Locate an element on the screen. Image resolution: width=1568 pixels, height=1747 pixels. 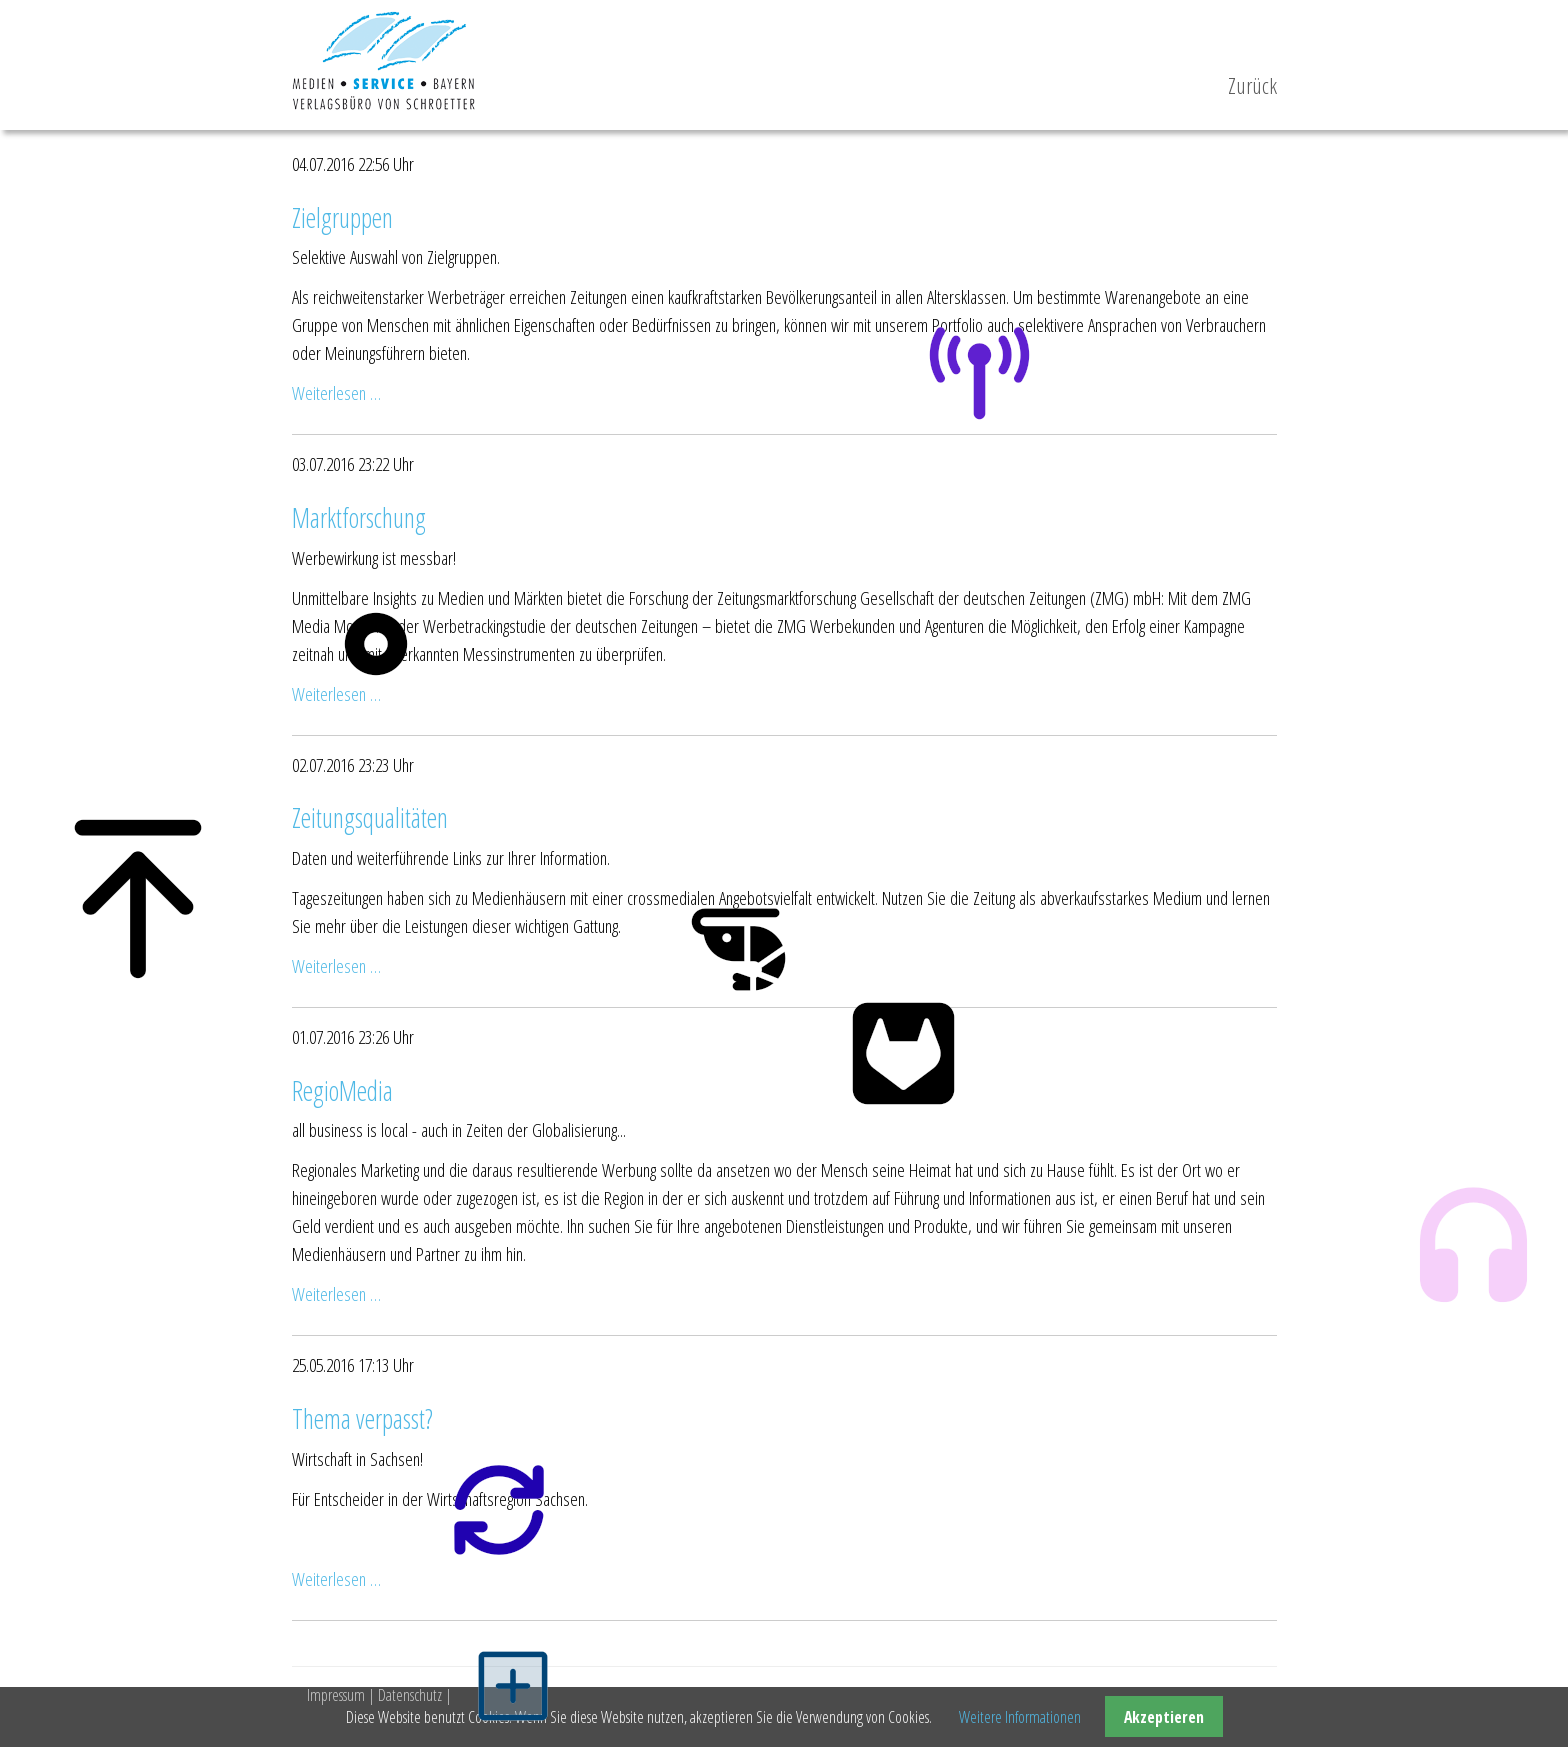
listen to audio or music is located at coordinates (1473, 1248).